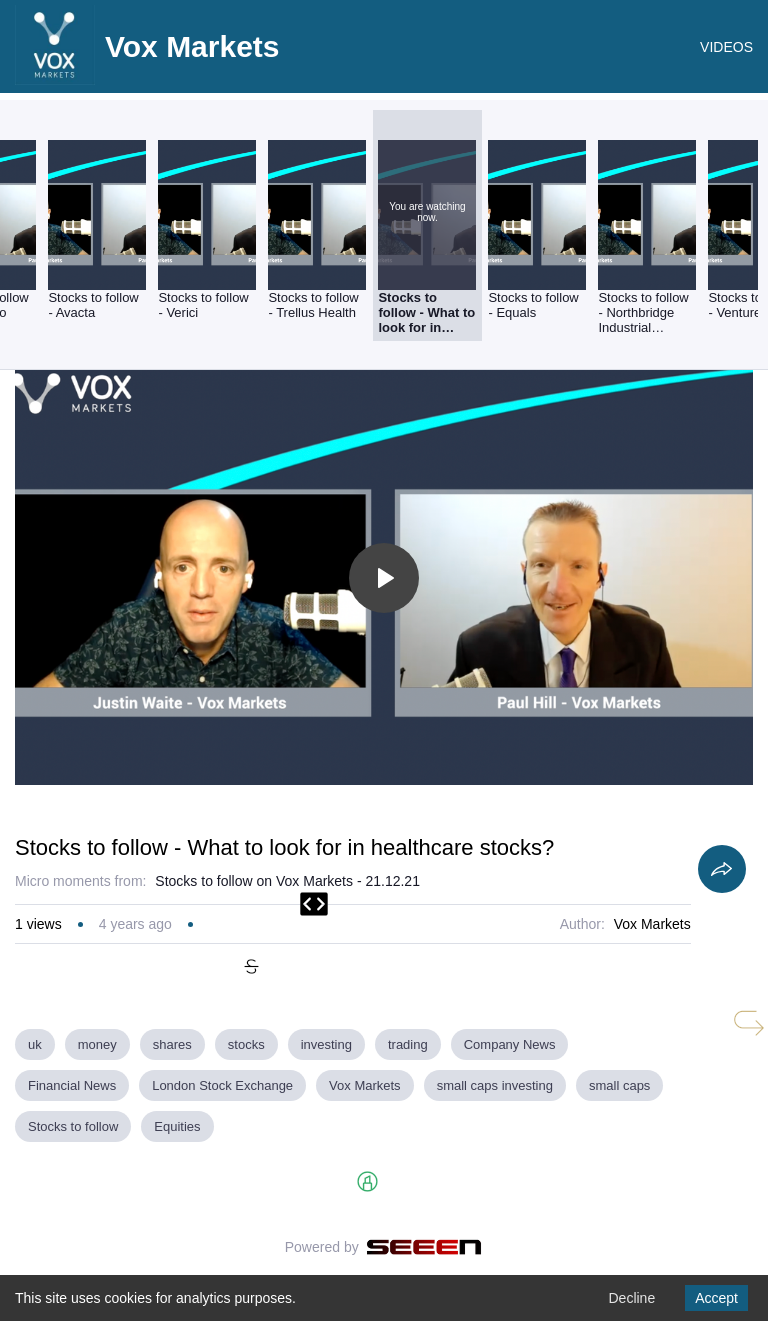 The width and height of the screenshot is (768, 1321). What do you see at coordinates (367, 1181) in the screenshot?
I see `highlight or mark selected text` at bounding box center [367, 1181].